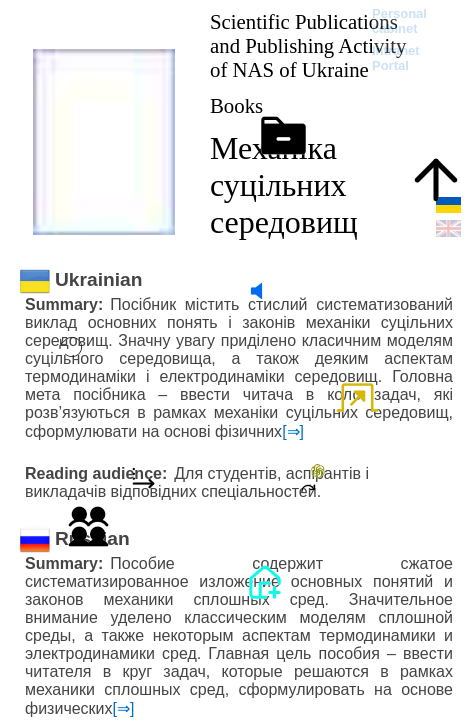  I want to click on view all team members, so click(88, 526).